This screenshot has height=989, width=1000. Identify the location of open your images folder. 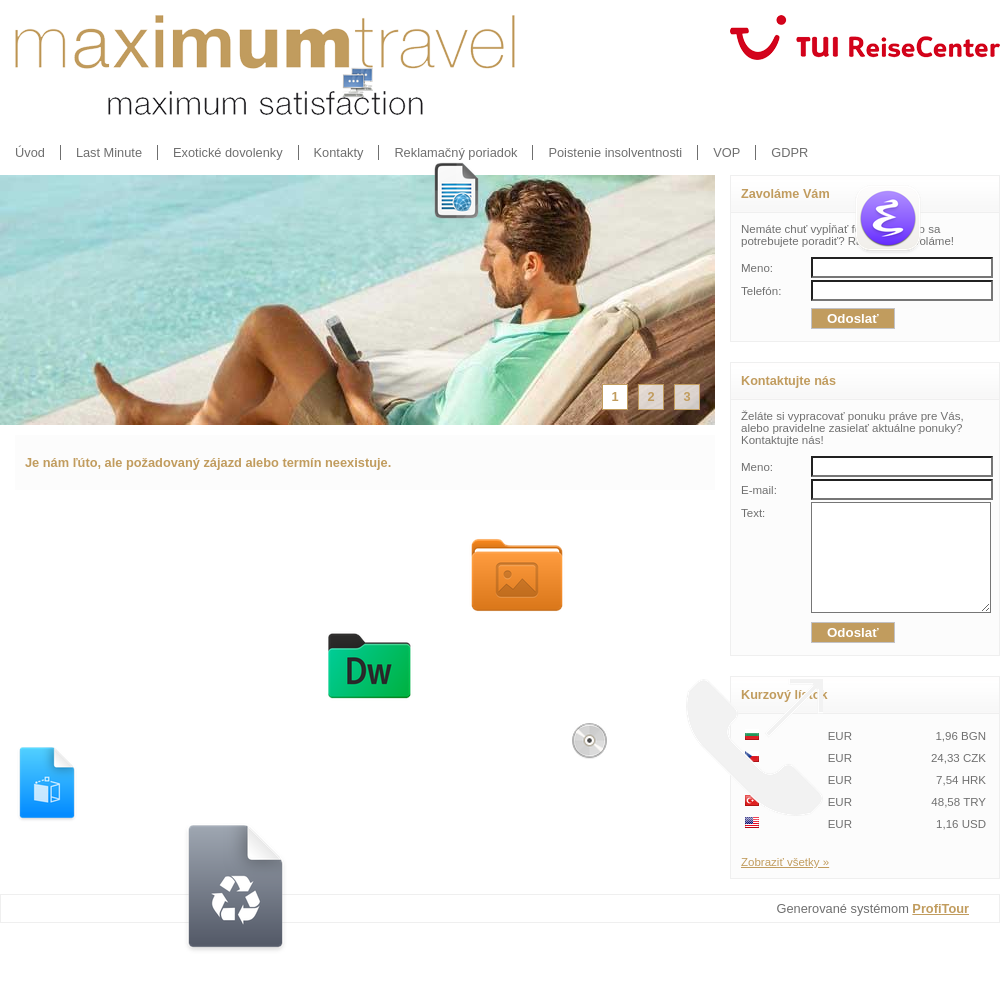
(517, 575).